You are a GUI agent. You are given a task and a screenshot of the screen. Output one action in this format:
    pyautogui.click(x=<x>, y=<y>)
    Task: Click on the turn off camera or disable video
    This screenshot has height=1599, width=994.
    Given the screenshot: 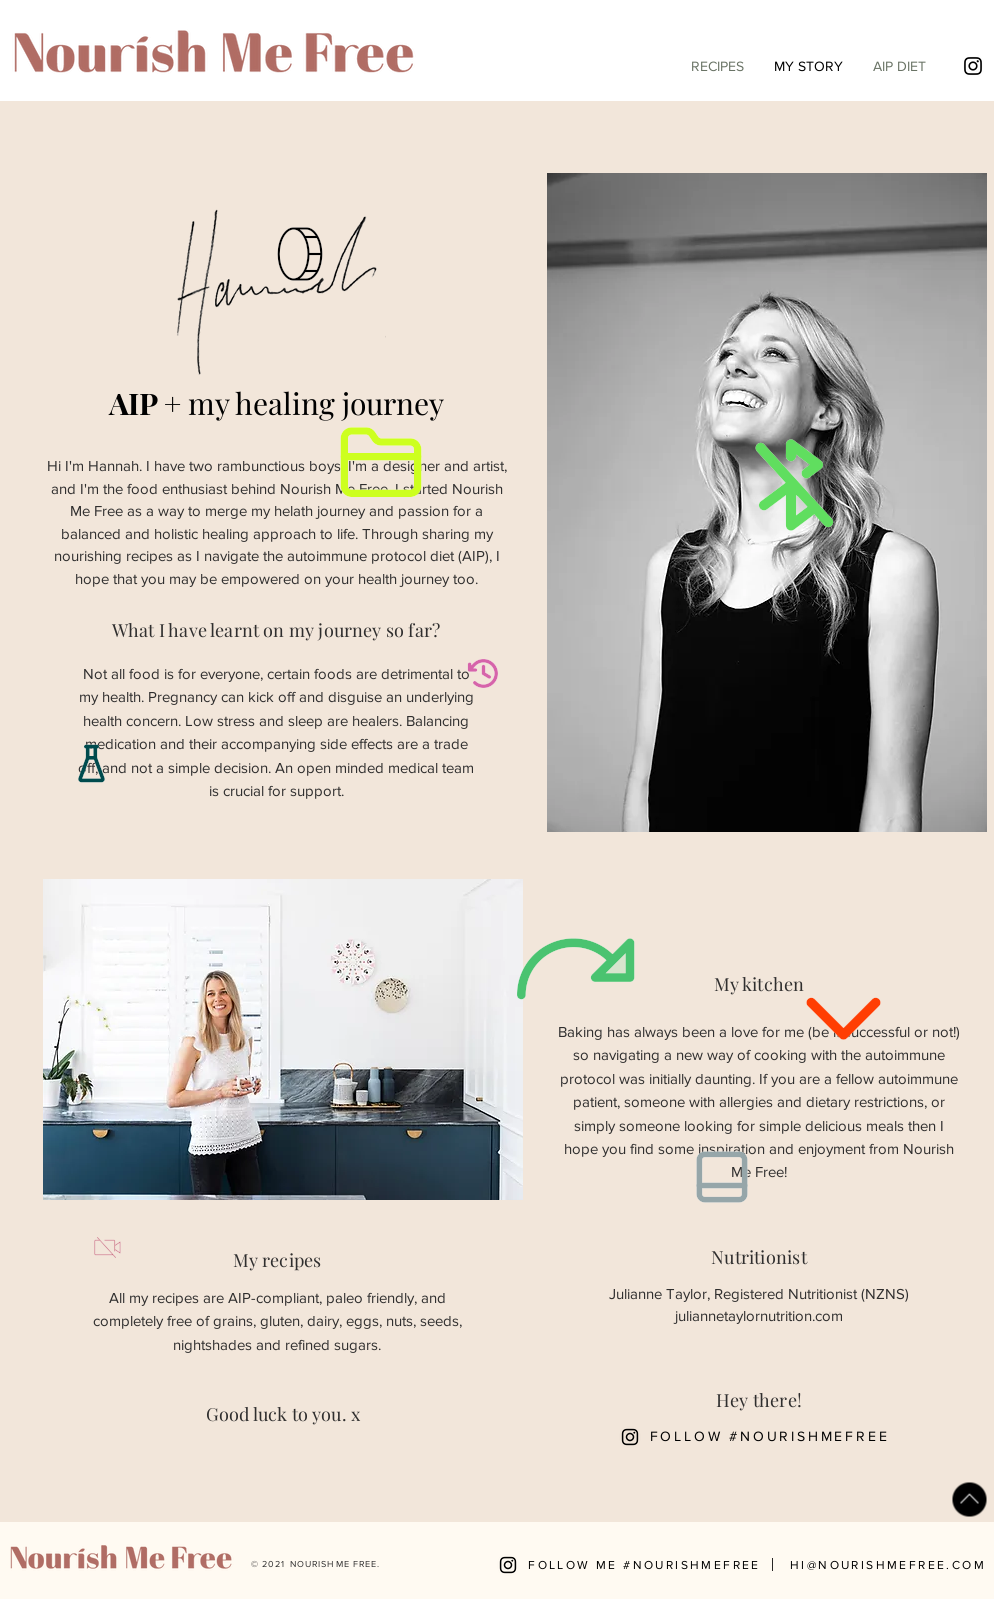 What is the action you would take?
    pyautogui.click(x=106, y=1247)
    